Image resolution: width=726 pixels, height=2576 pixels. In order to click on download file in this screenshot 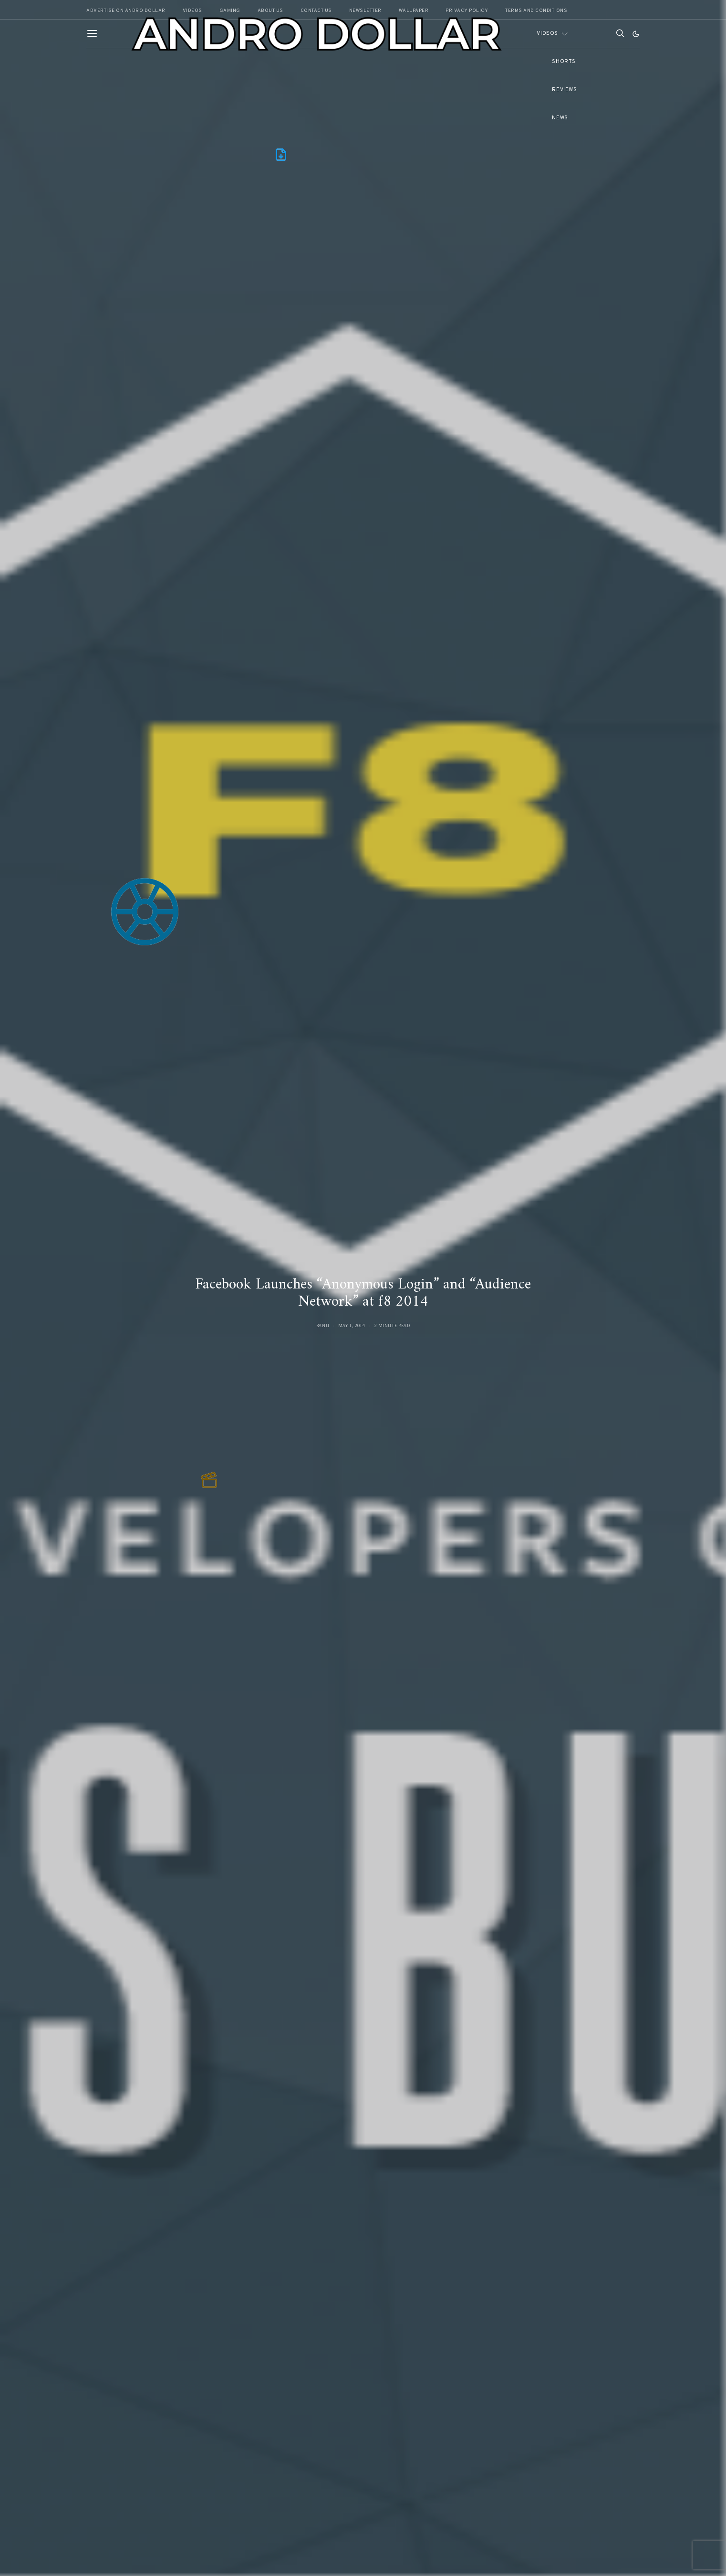, I will do `click(281, 155)`.